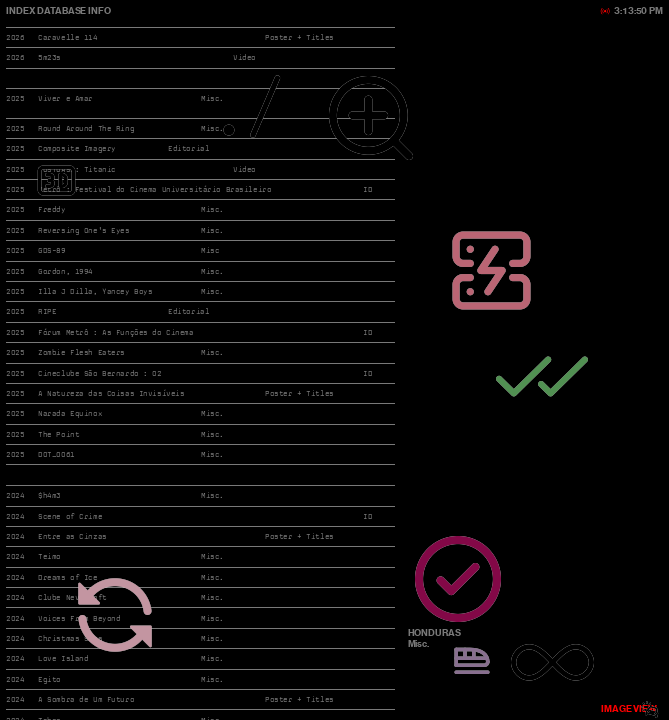 The image size is (669, 720). Describe the element at coordinates (115, 615) in the screenshot. I see `sync or refresh content` at that location.